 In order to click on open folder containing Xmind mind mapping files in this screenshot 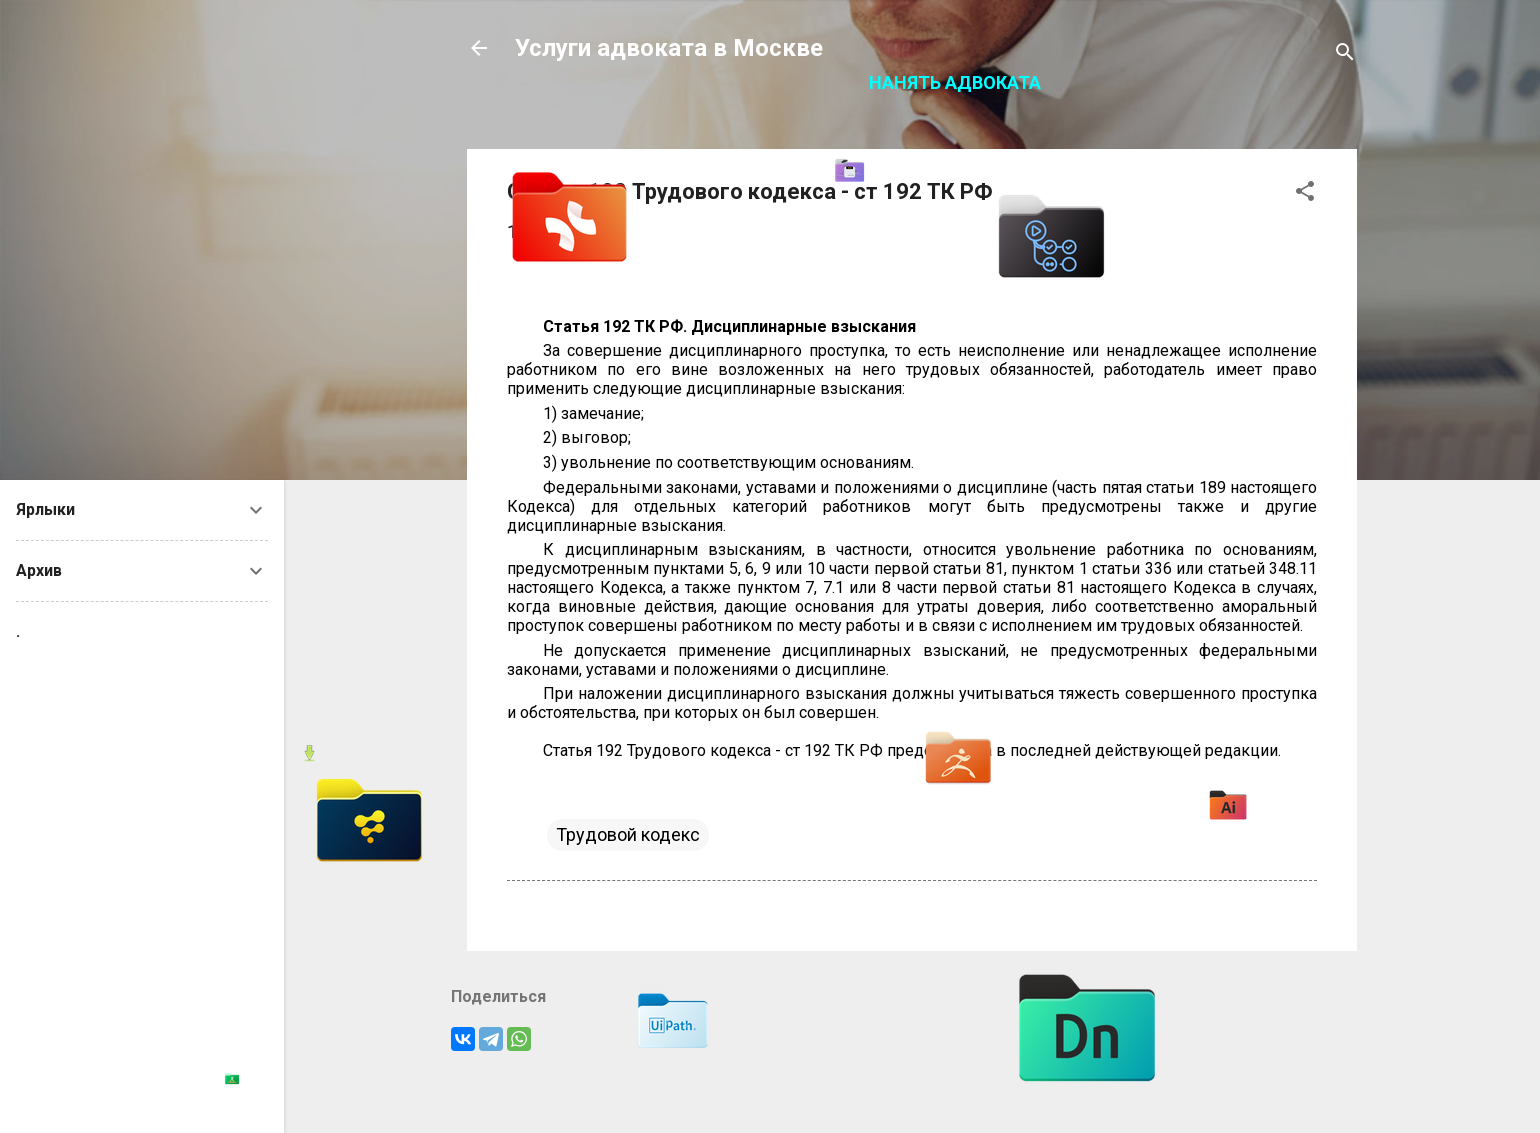, I will do `click(569, 220)`.